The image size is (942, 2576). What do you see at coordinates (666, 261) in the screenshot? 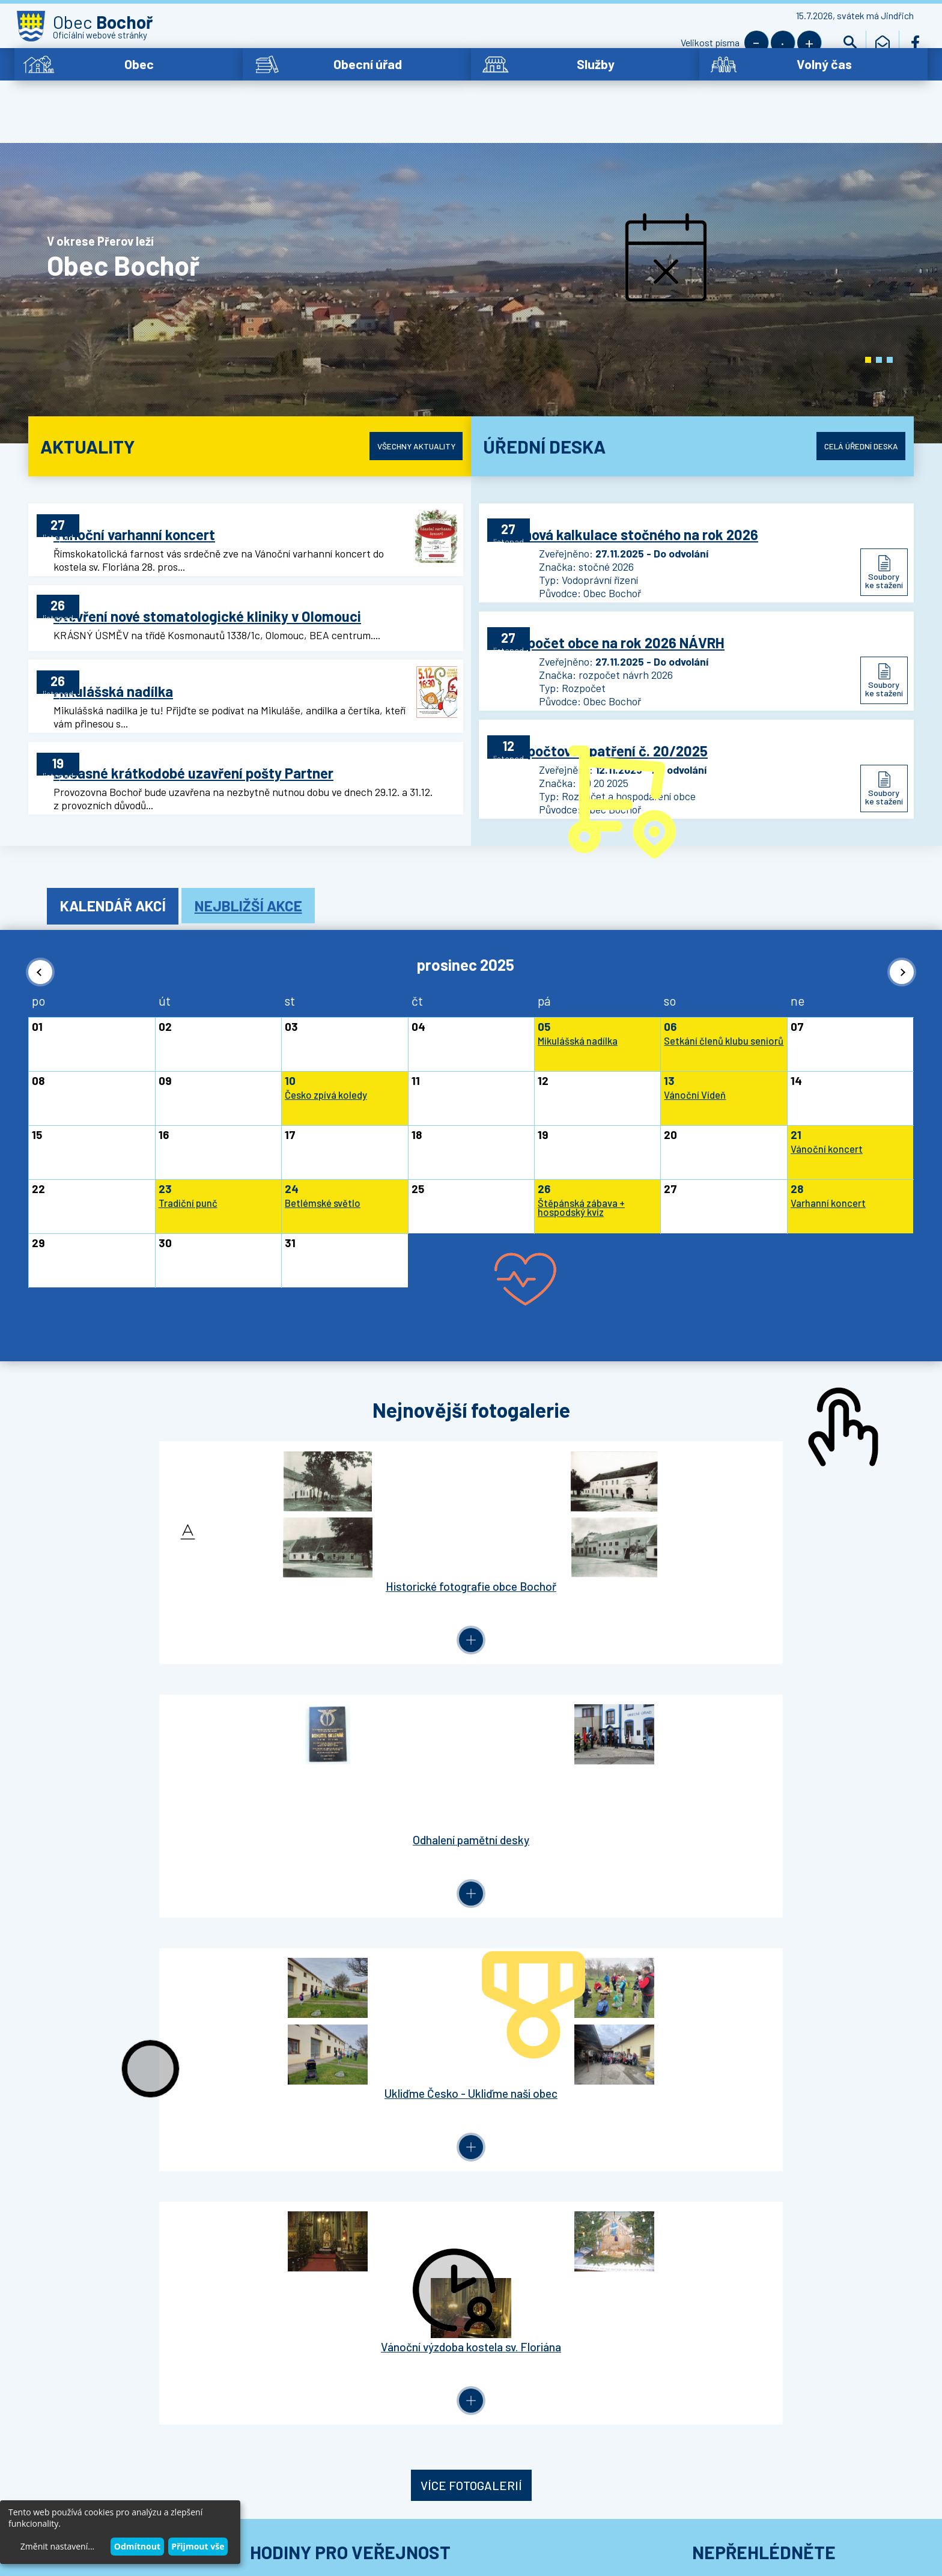
I see `cancel or delete an event` at bounding box center [666, 261].